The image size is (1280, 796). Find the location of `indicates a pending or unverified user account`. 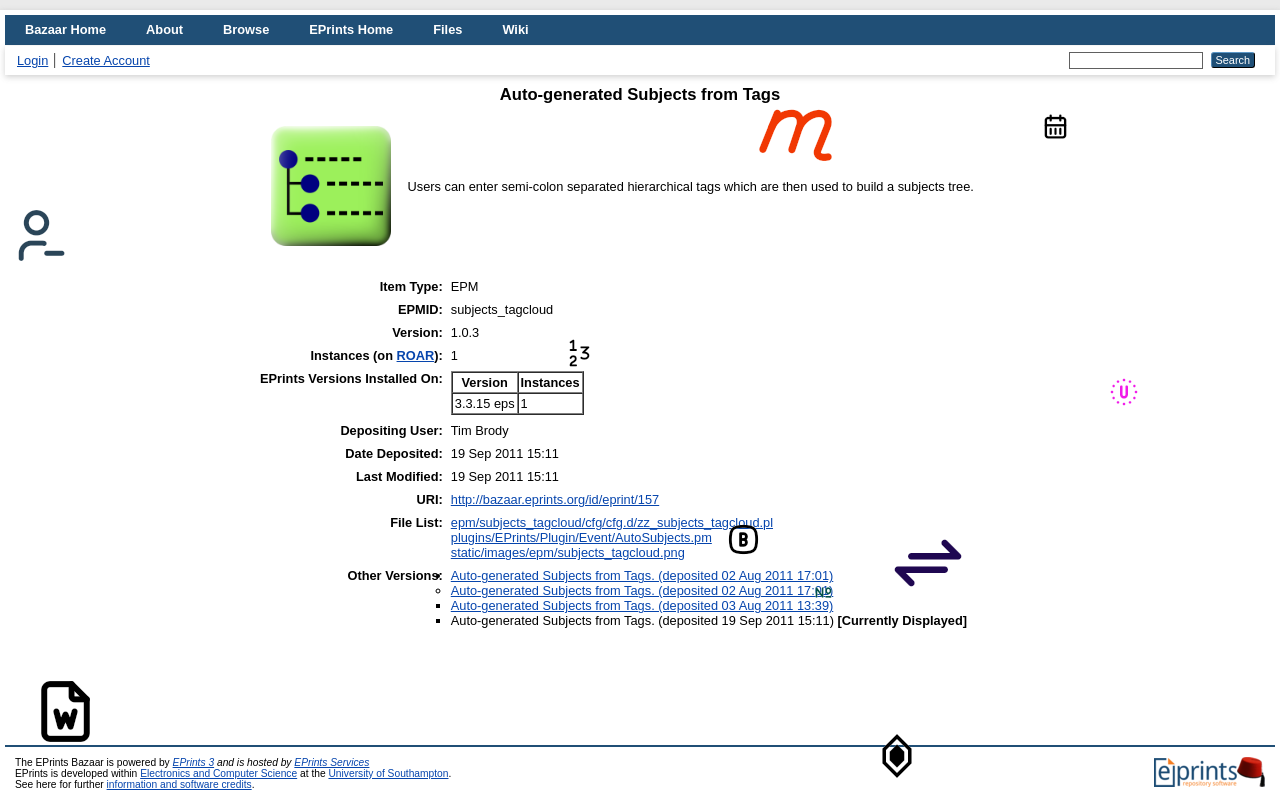

indicates a pending or unverified user account is located at coordinates (1124, 392).